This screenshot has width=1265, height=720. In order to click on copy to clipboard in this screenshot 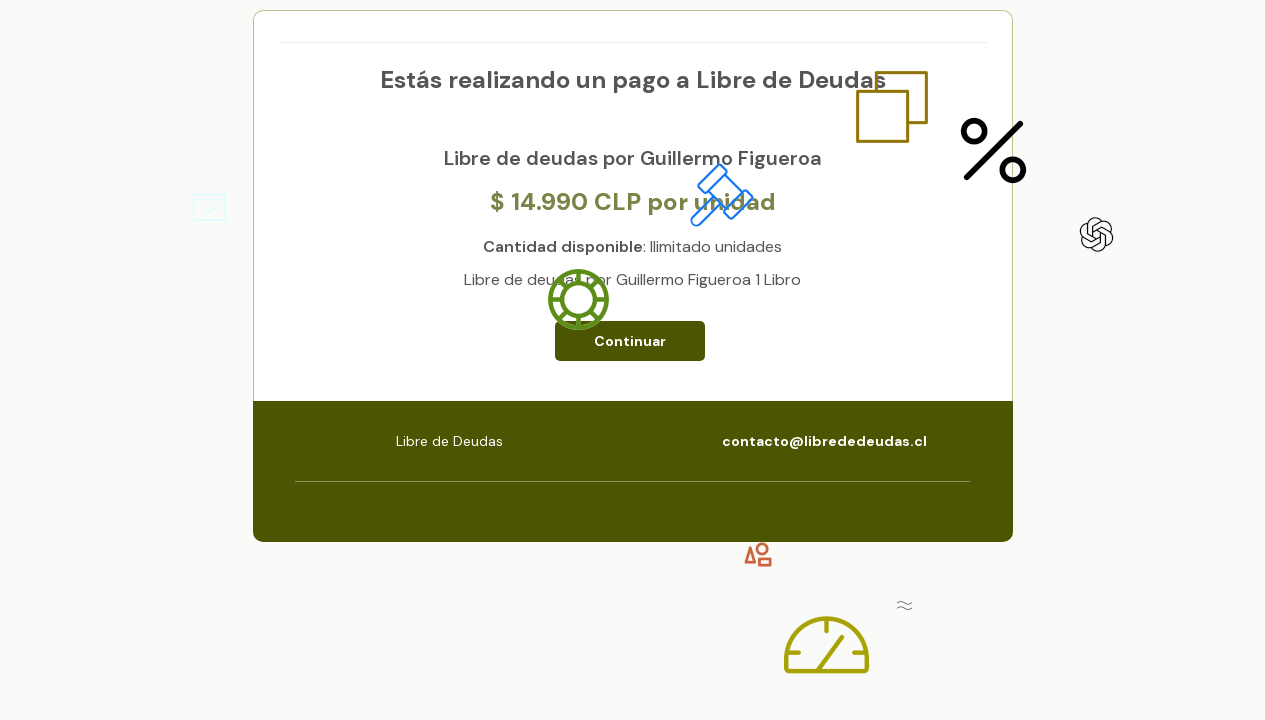, I will do `click(892, 107)`.